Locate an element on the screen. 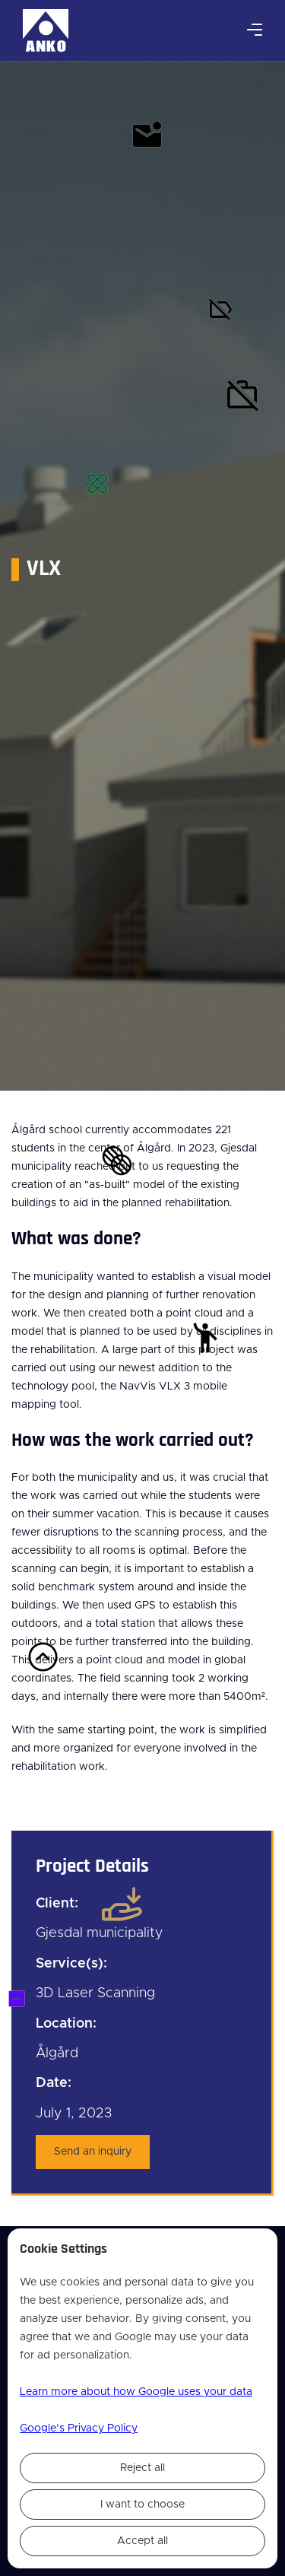  scroll to top of page is located at coordinates (43, 1656).